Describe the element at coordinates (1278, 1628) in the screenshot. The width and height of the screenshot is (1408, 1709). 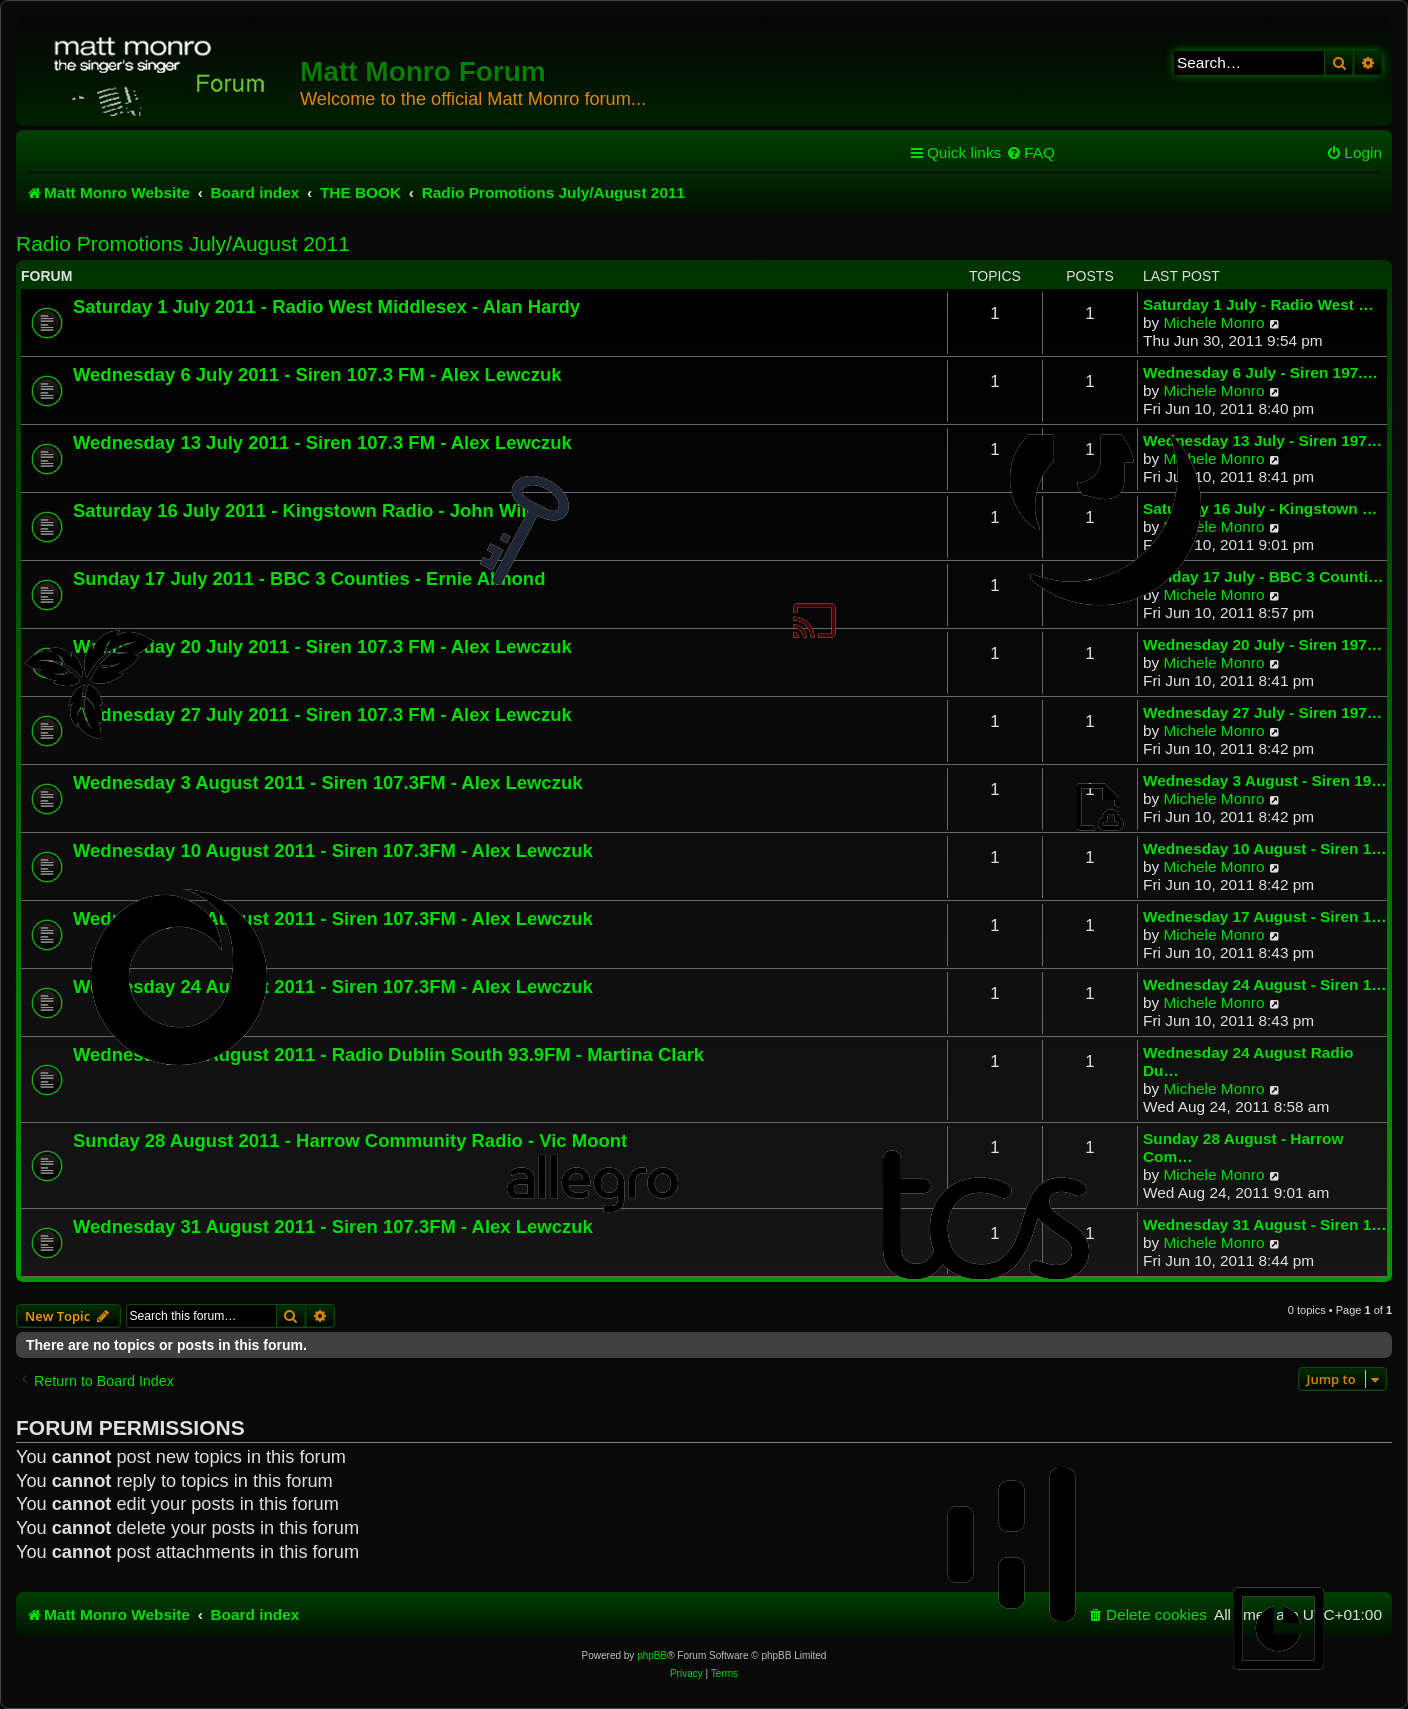
I see `view business analytics dashboard` at that location.